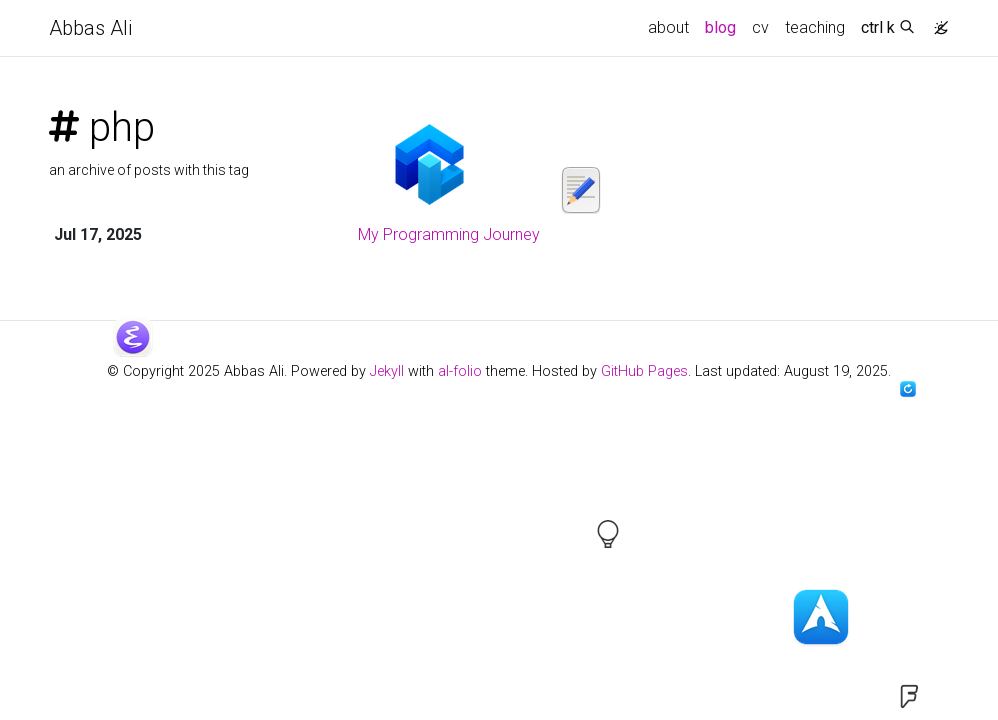 The width and height of the screenshot is (998, 720). Describe the element at coordinates (821, 617) in the screenshot. I see `launch arch linux application` at that location.